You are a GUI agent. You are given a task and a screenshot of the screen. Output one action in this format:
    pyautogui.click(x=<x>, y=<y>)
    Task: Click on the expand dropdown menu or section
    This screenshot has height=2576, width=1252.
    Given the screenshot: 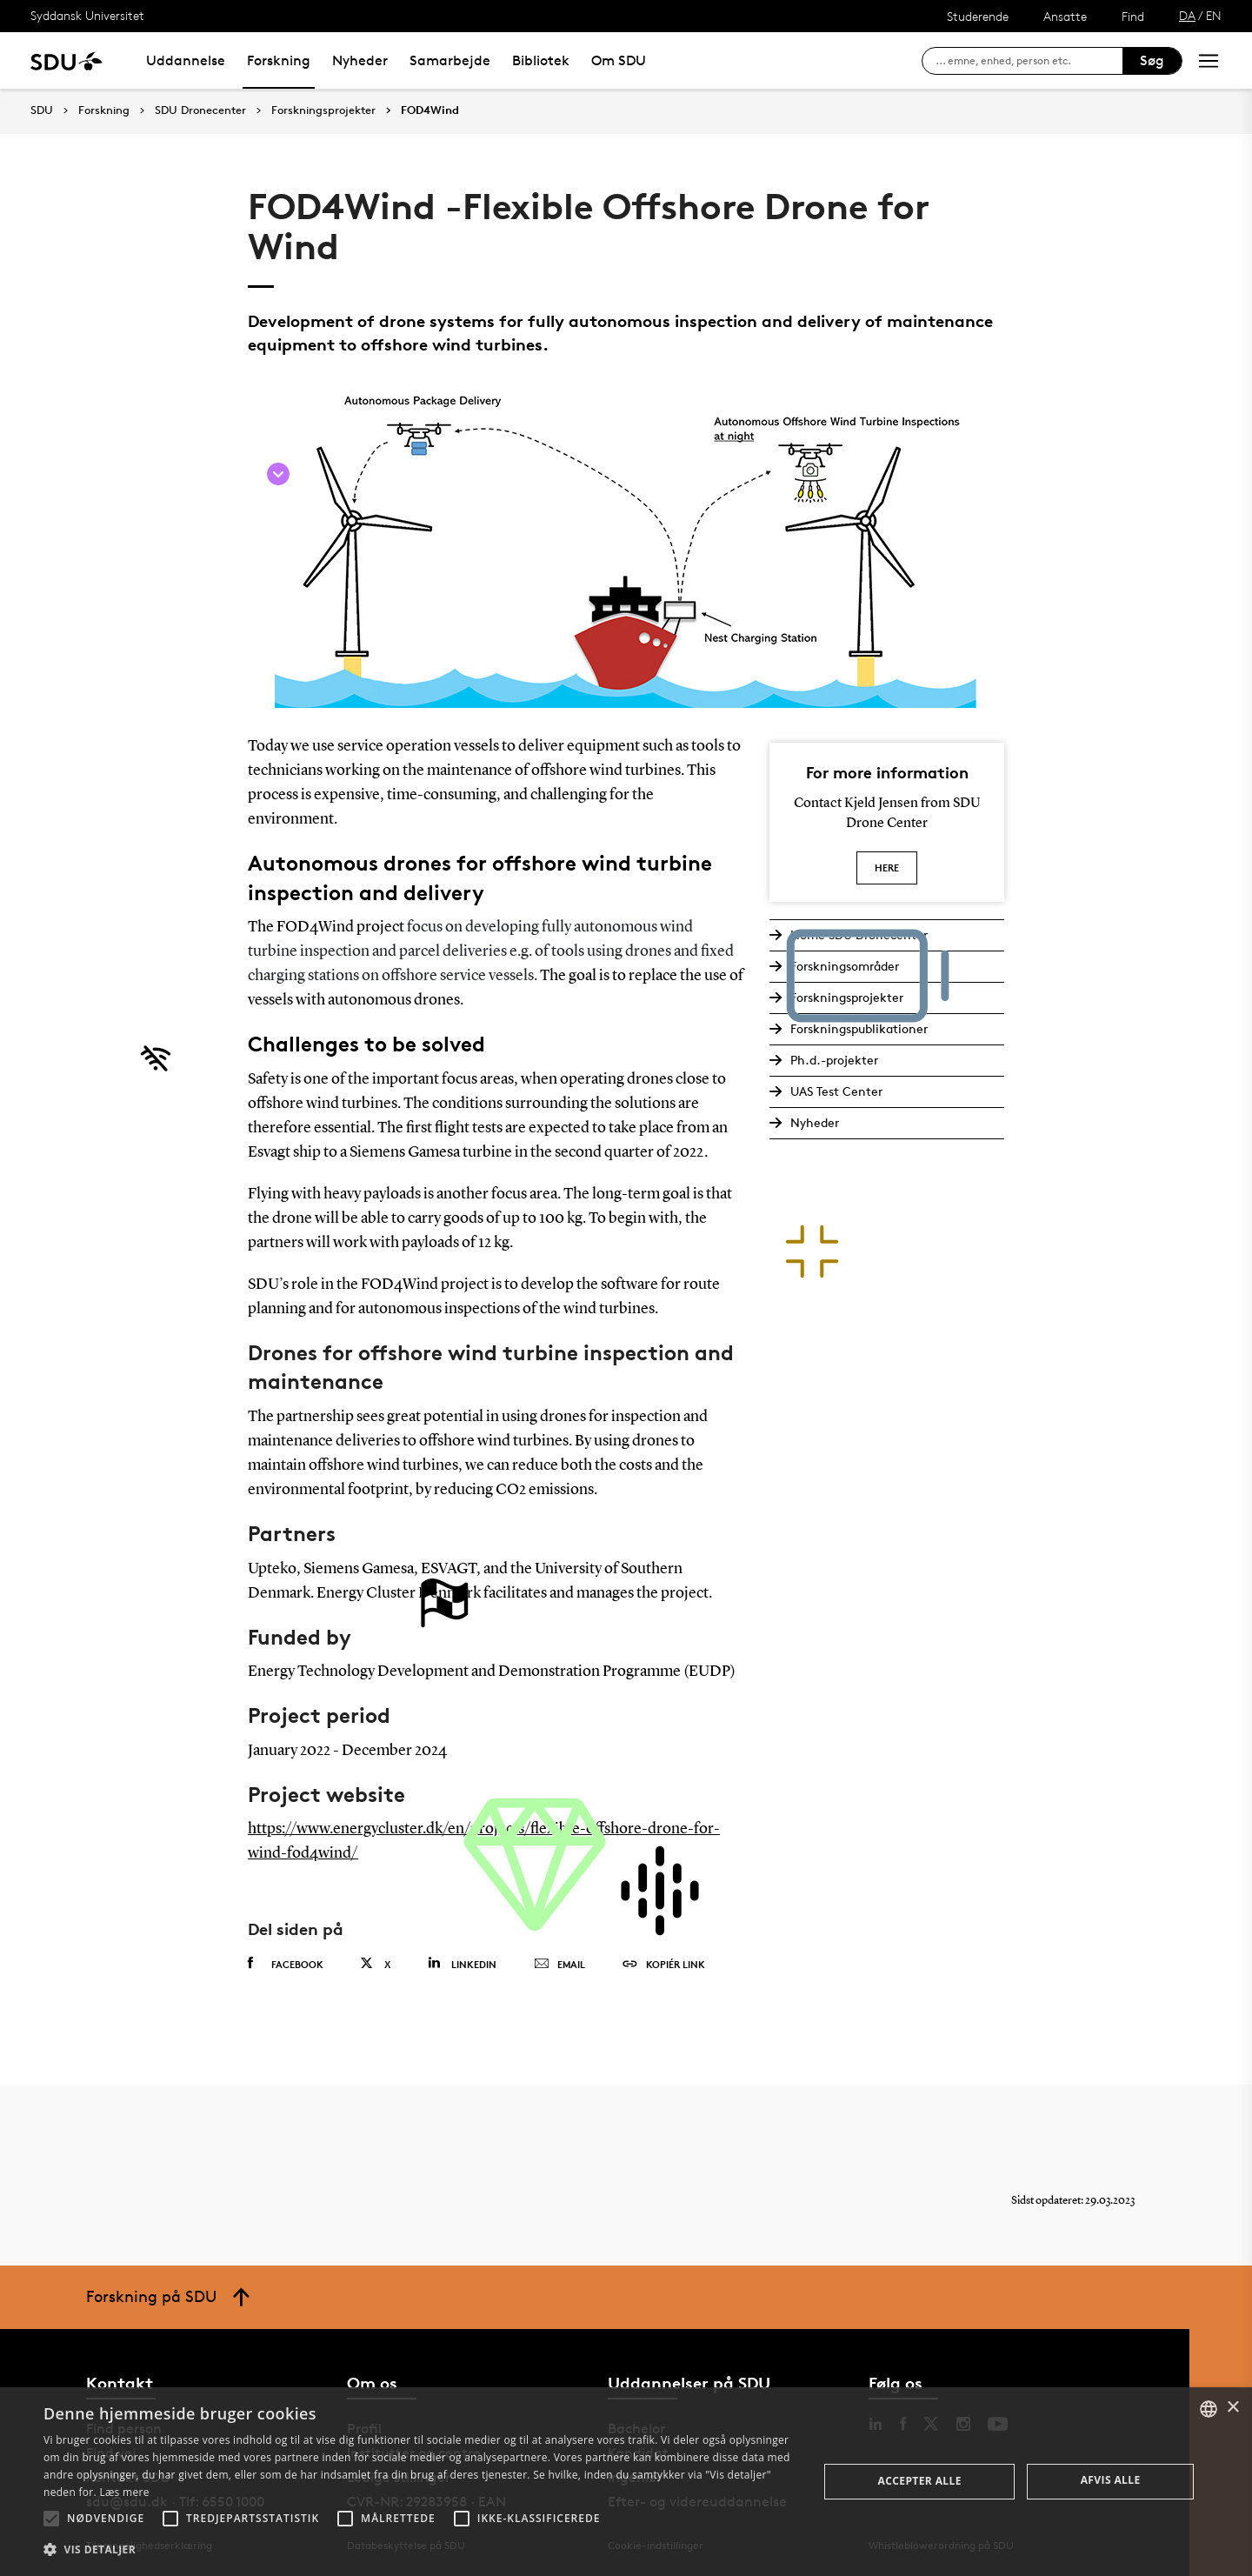 What is the action you would take?
    pyautogui.click(x=278, y=474)
    